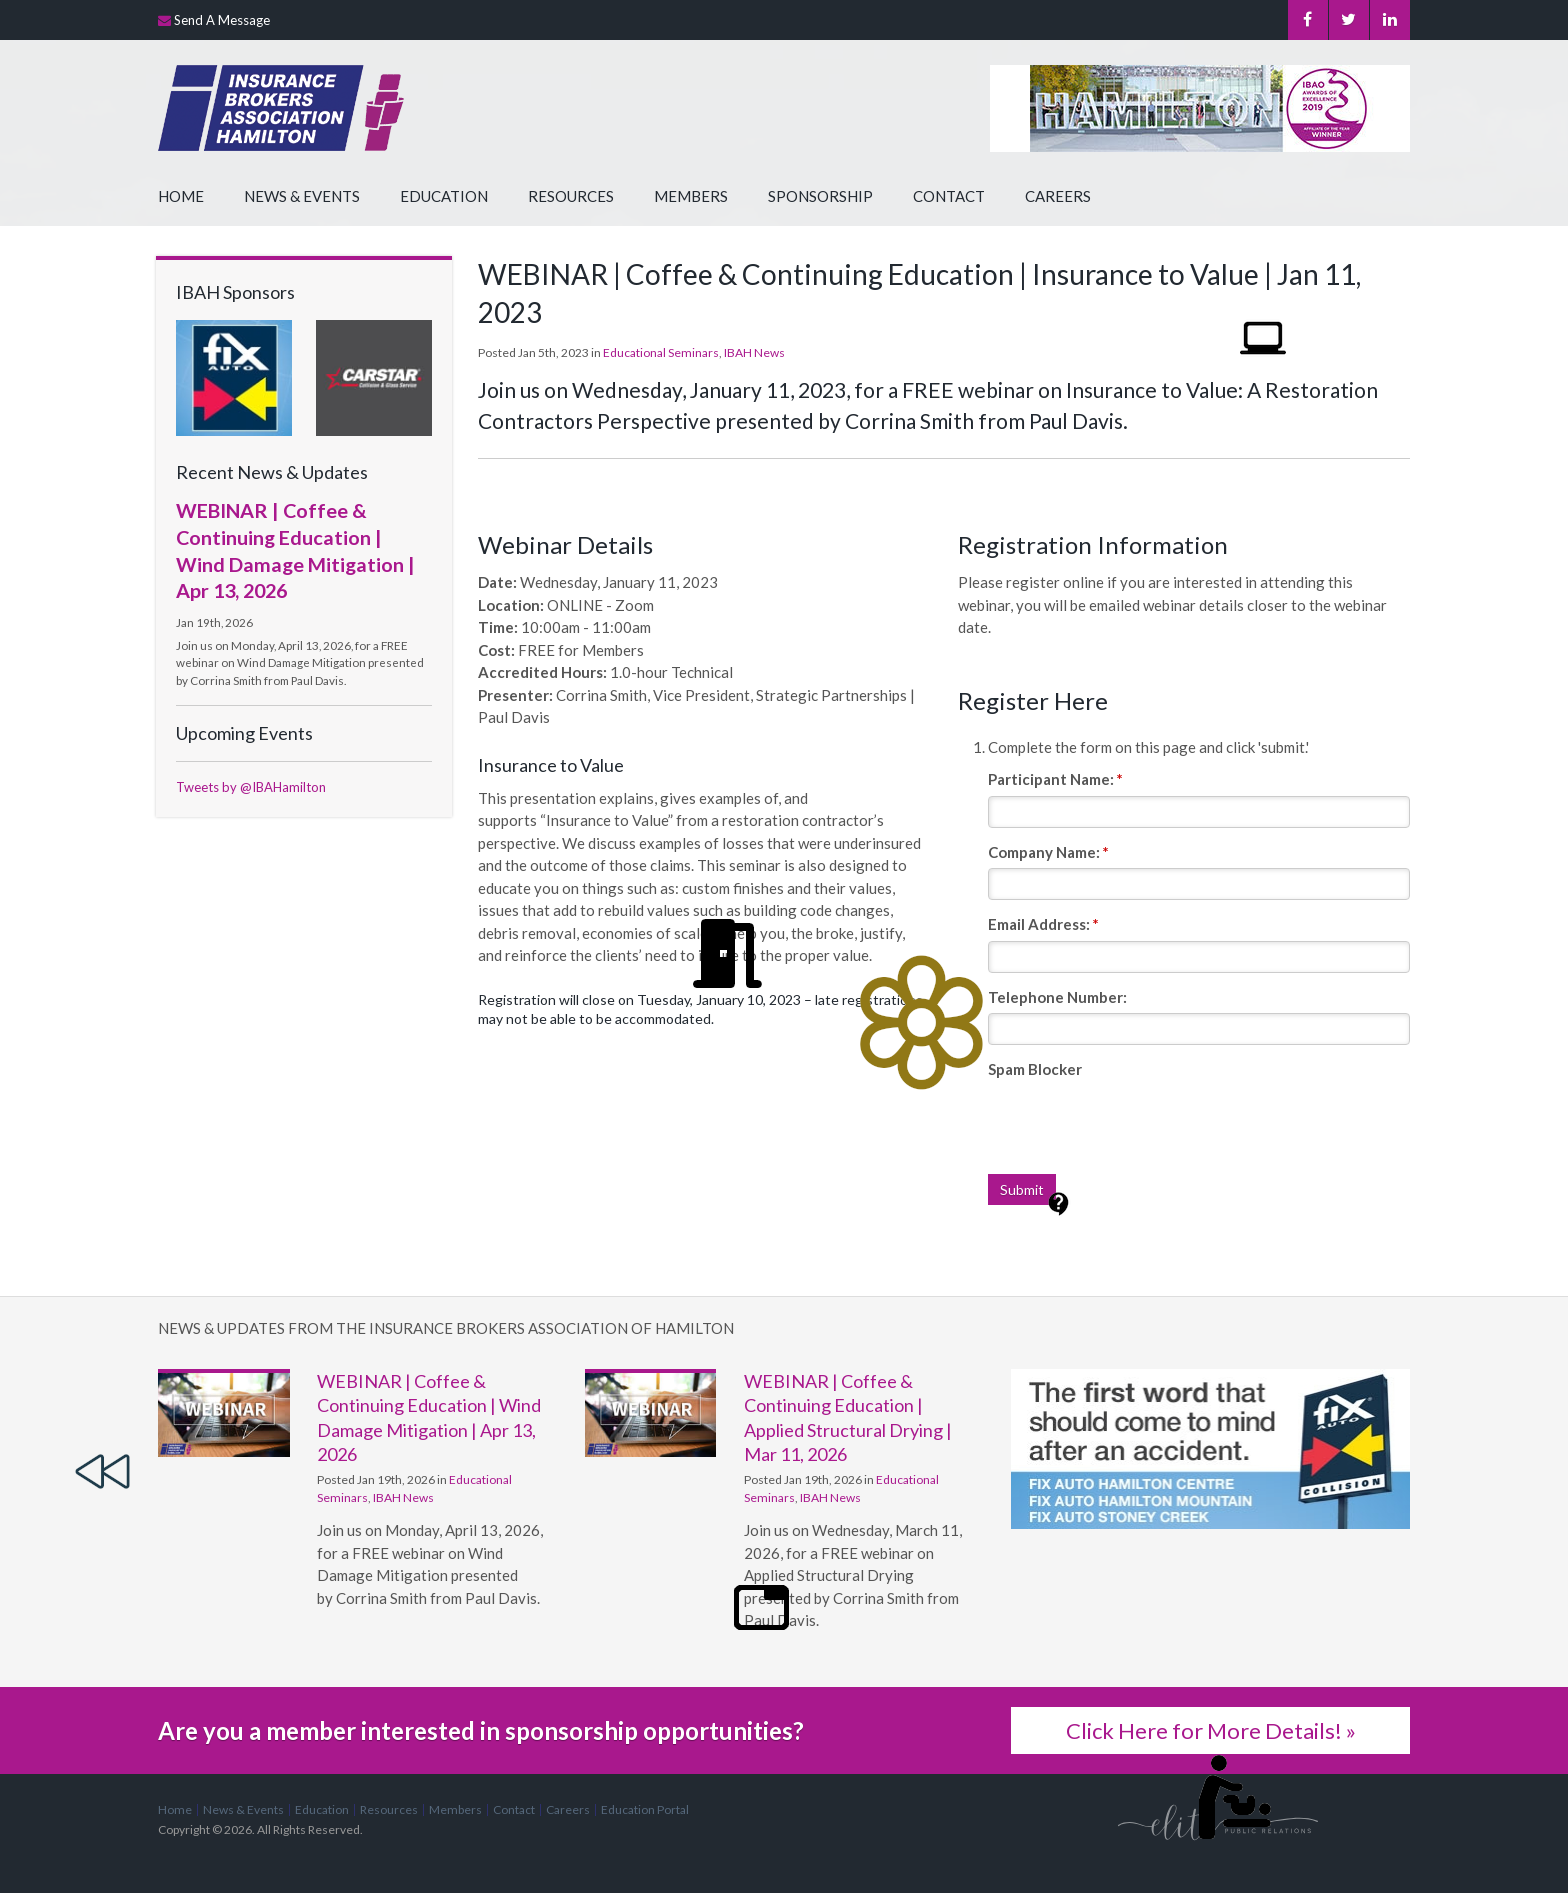 Image resolution: width=1568 pixels, height=1893 pixels. What do you see at coordinates (921, 1022) in the screenshot?
I see `access nature or garden-related features` at bounding box center [921, 1022].